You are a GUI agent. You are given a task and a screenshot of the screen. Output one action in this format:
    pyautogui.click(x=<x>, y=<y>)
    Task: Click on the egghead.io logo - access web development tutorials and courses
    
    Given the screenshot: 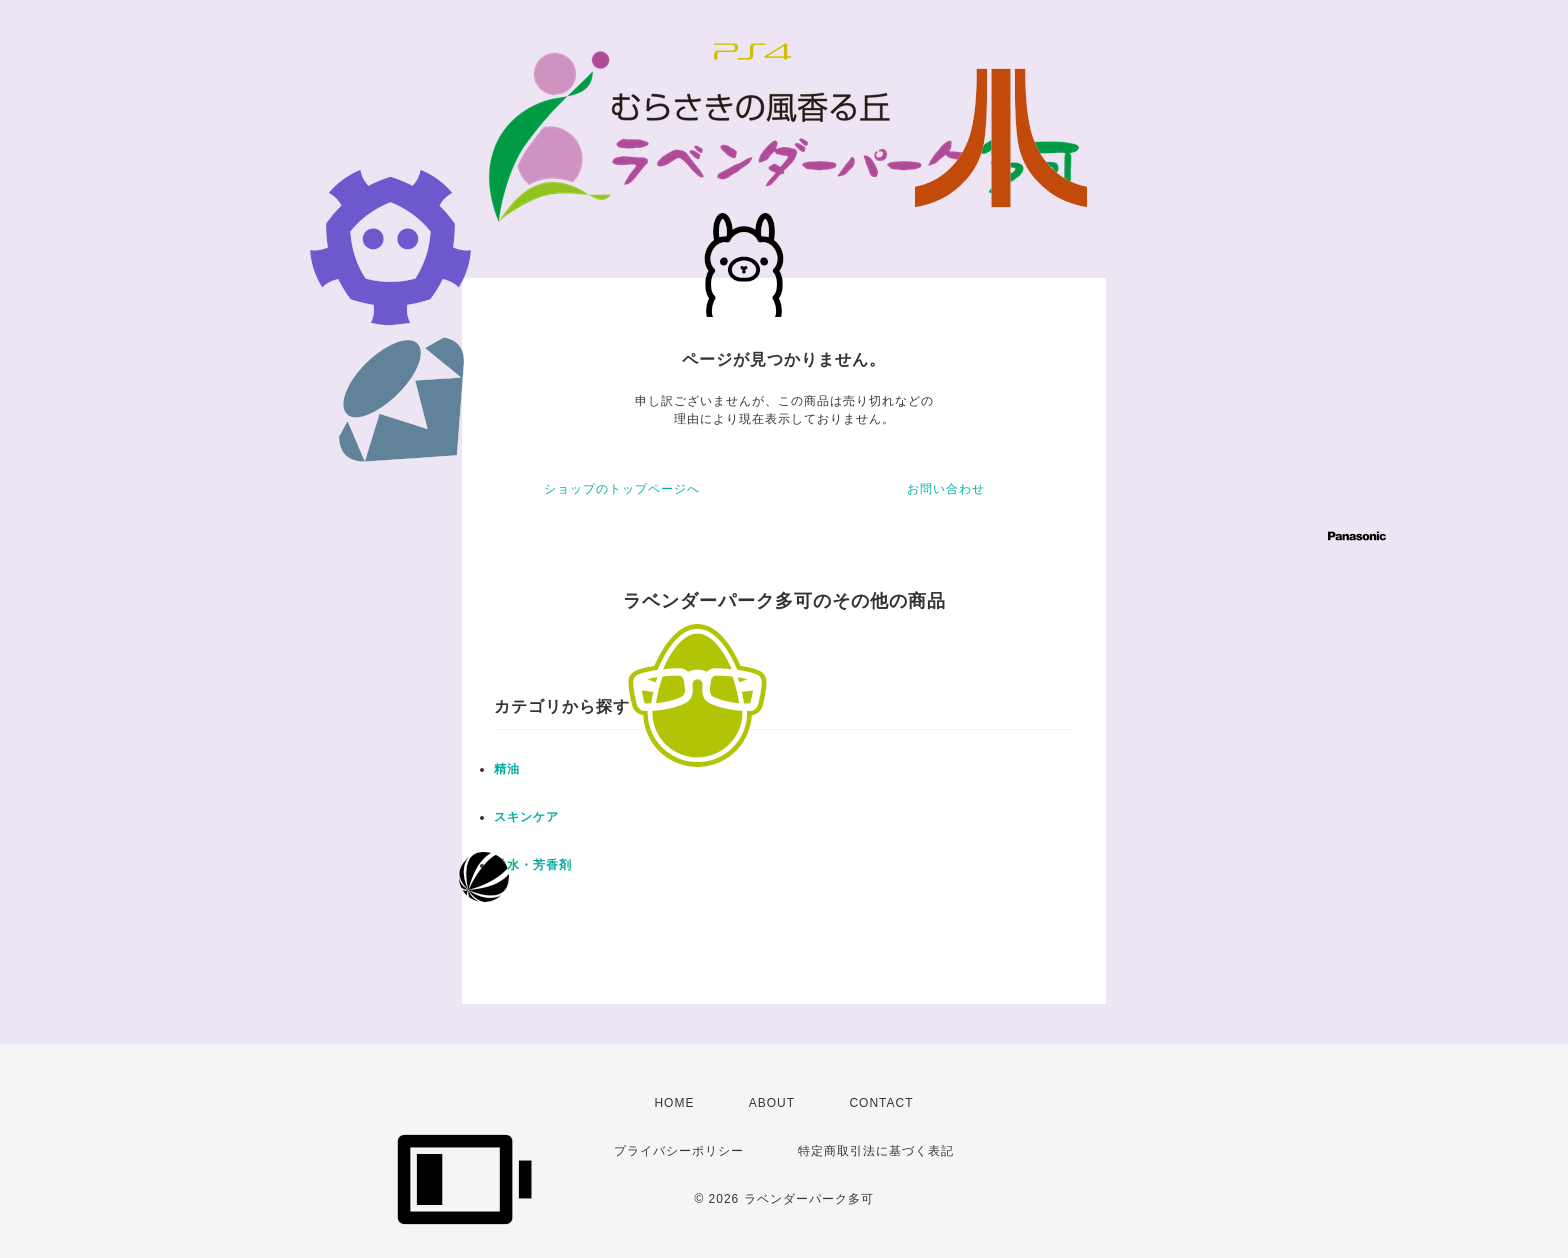 What is the action you would take?
    pyautogui.click(x=697, y=695)
    